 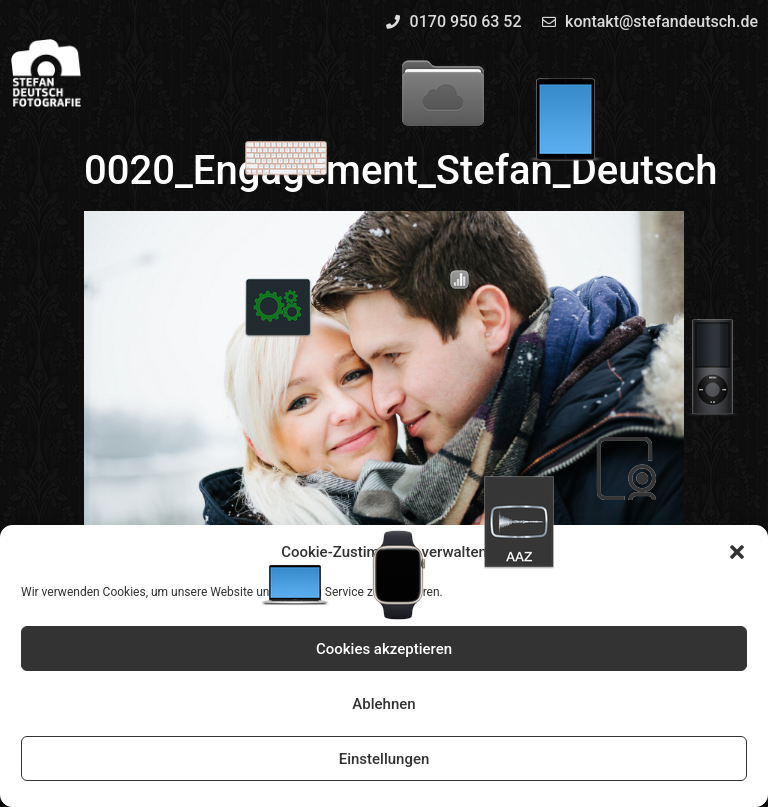 What do you see at coordinates (295, 582) in the screenshot?
I see `macbook pro device icon` at bounding box center [295, 582].